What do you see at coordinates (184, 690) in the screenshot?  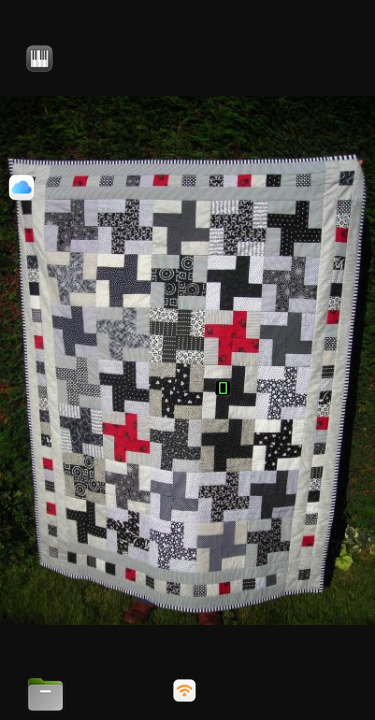 I see `connect to a captive portal or public wifi network` at bounding box center [184, 690].